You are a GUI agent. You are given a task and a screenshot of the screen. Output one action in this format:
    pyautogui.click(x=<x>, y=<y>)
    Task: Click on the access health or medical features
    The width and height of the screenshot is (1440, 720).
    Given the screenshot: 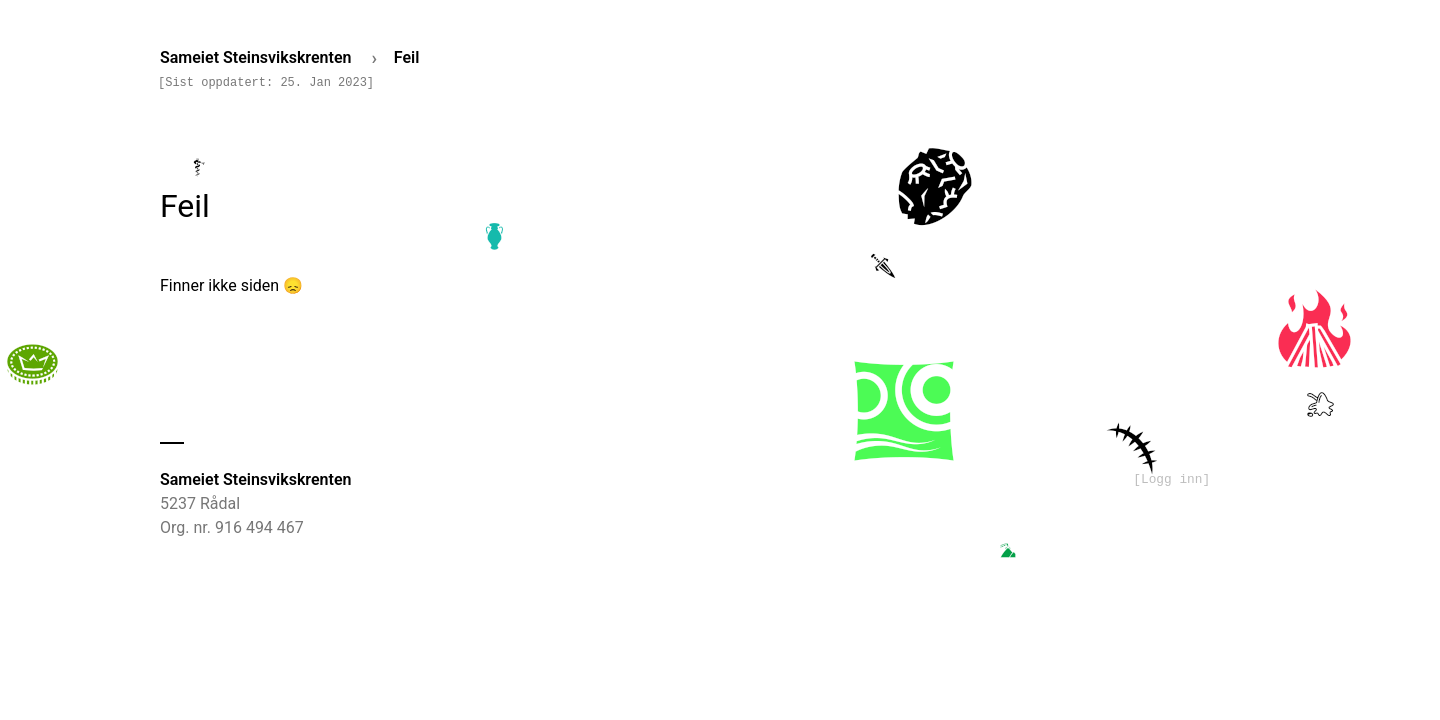 What is the action you would take?
    pyautogui.click(x=197, y=167)
    